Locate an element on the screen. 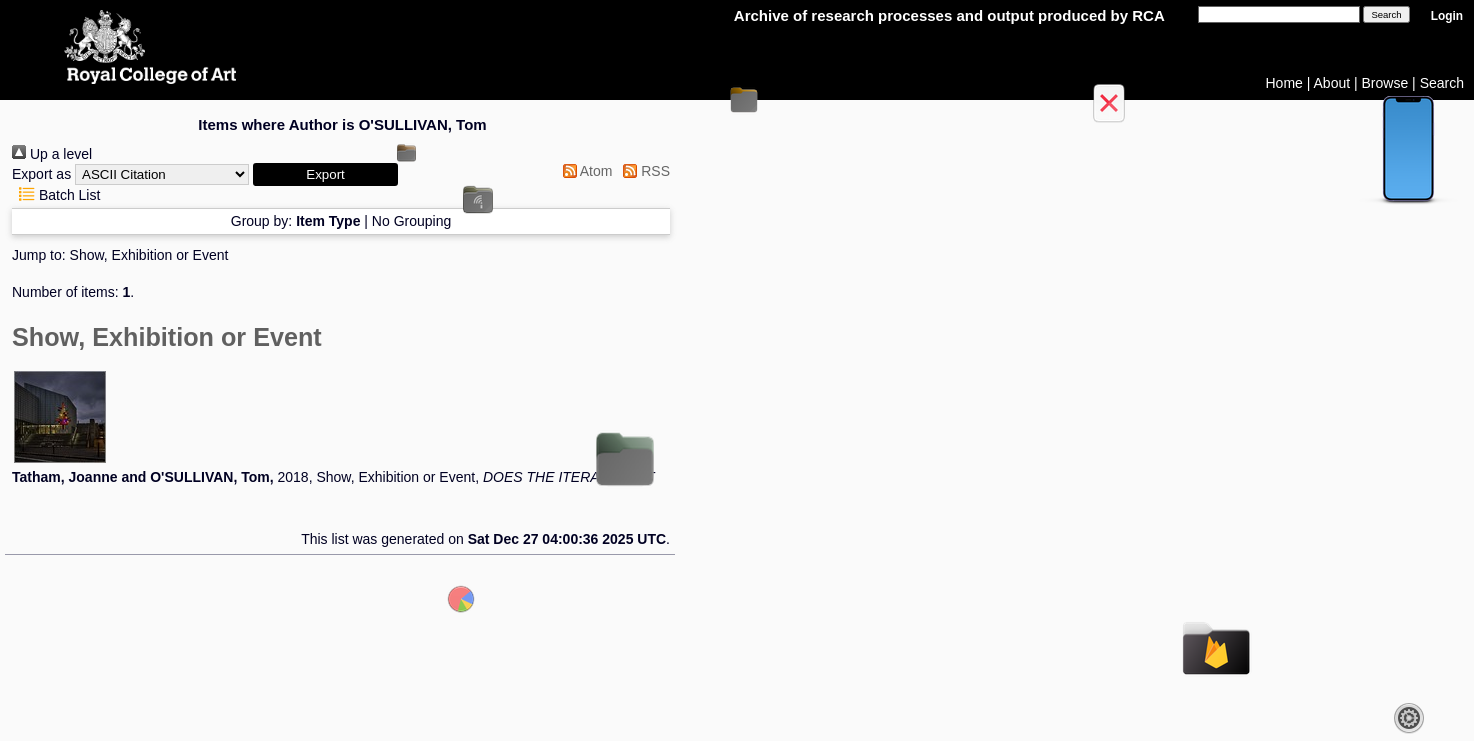 The height and width of the screenshot is (741, 1474). a broken or invalid symbolic link file is located at coordinates (1109, 103).